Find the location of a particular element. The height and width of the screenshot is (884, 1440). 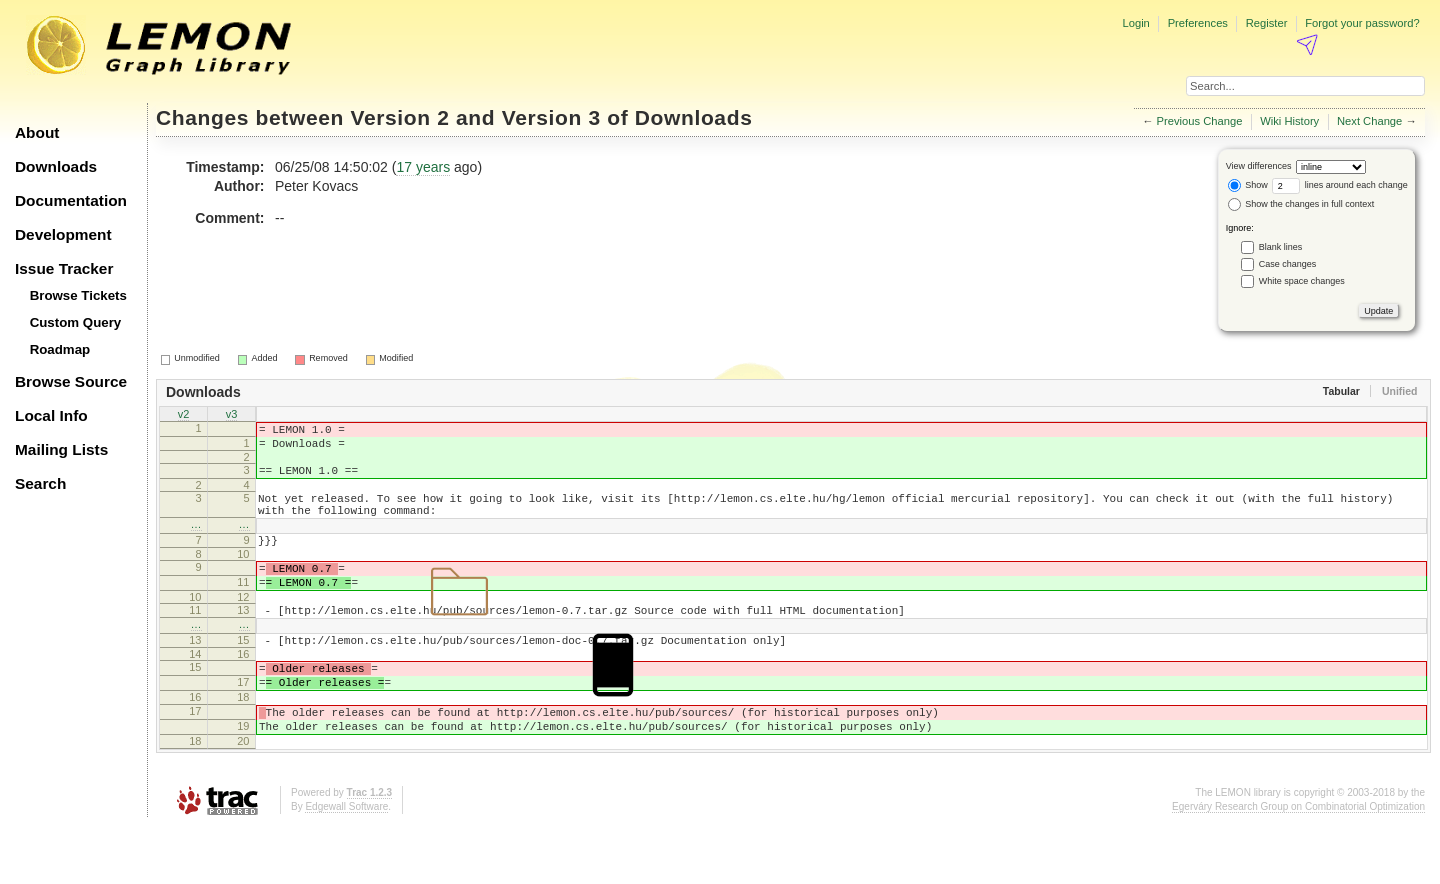

send a message is located at coordinates (1308, 44).